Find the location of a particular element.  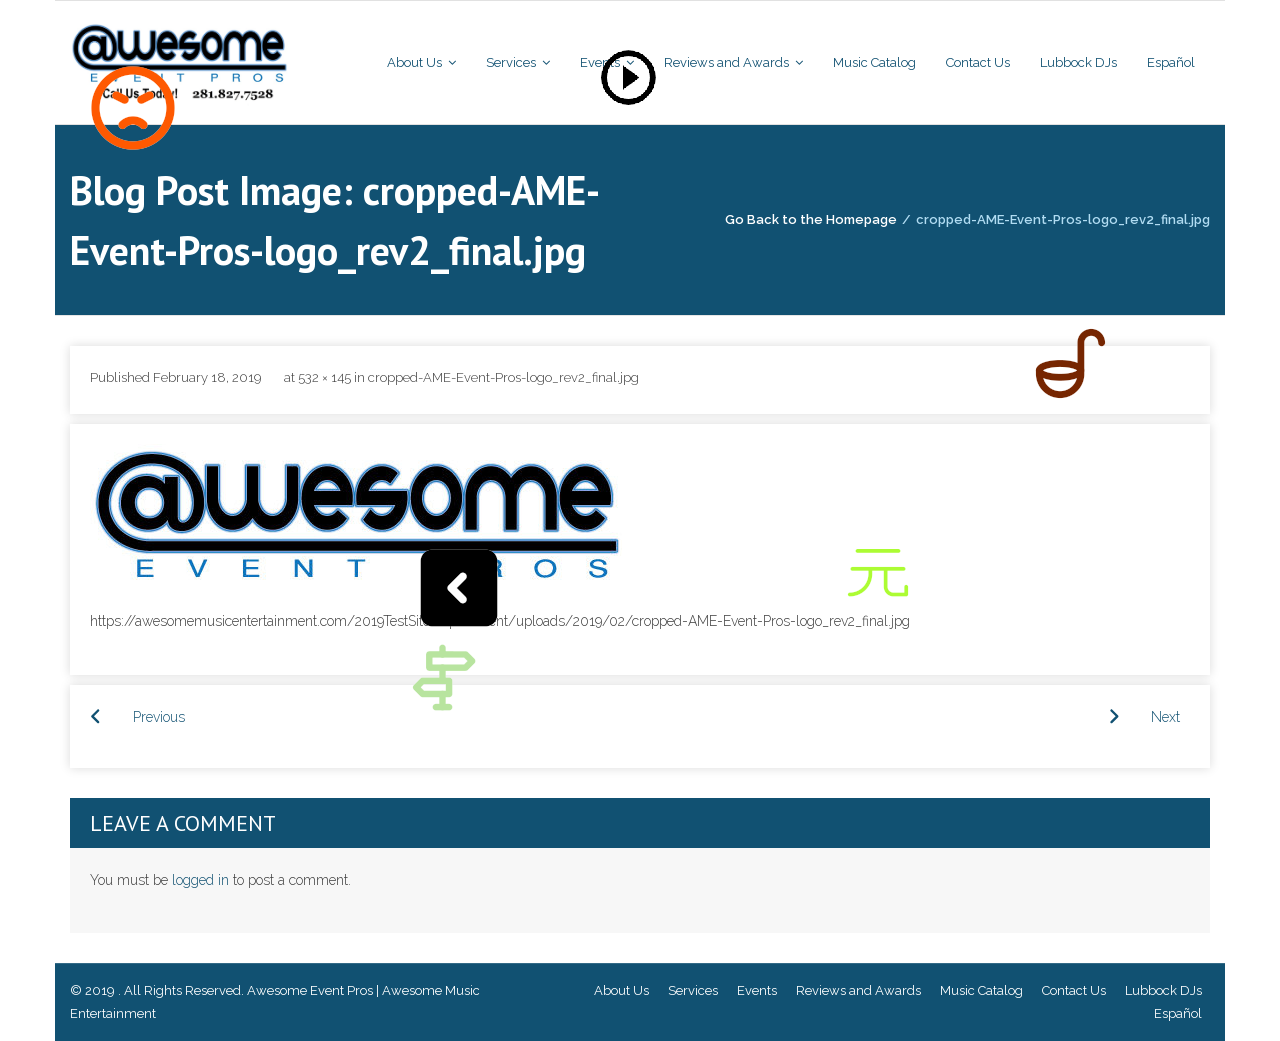

select angry reaction or emoji is located at coordinates (133, 108).